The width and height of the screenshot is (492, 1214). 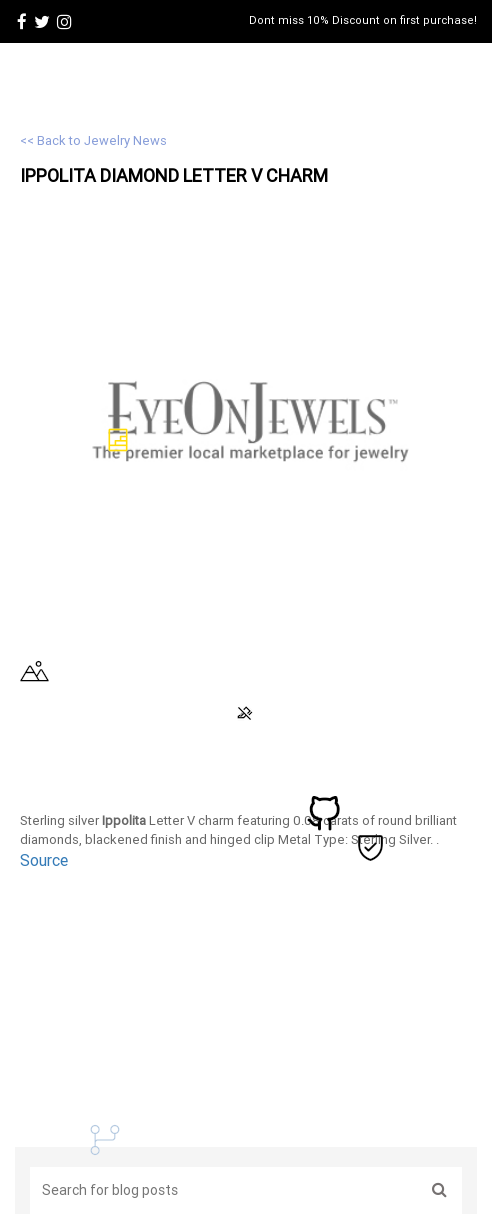 What do you see at coordinates (324, 814) in the screenshot?
I see `view project on GitHub` at bounding box center [324, 814].